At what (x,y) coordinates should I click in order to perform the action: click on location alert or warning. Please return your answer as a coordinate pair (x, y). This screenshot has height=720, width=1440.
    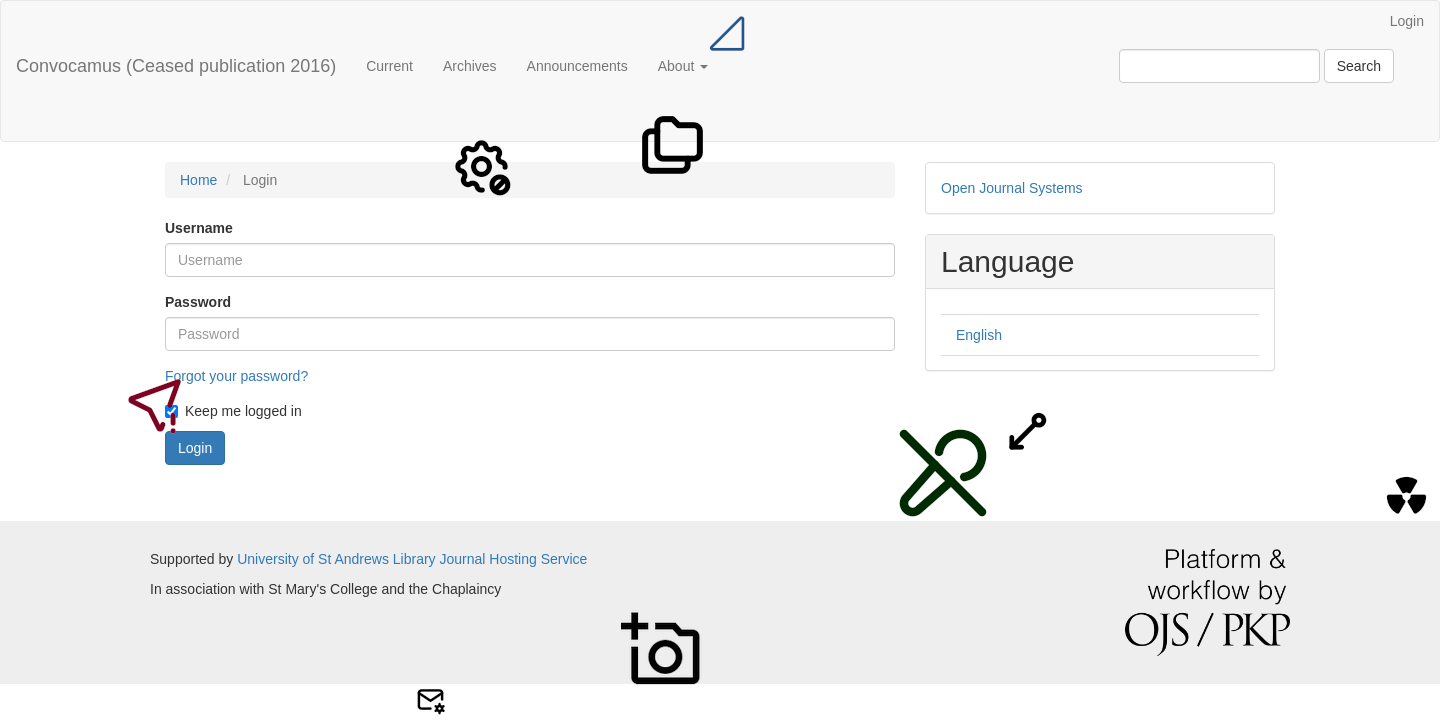
    Looking at the image, I should click on (155, 405).